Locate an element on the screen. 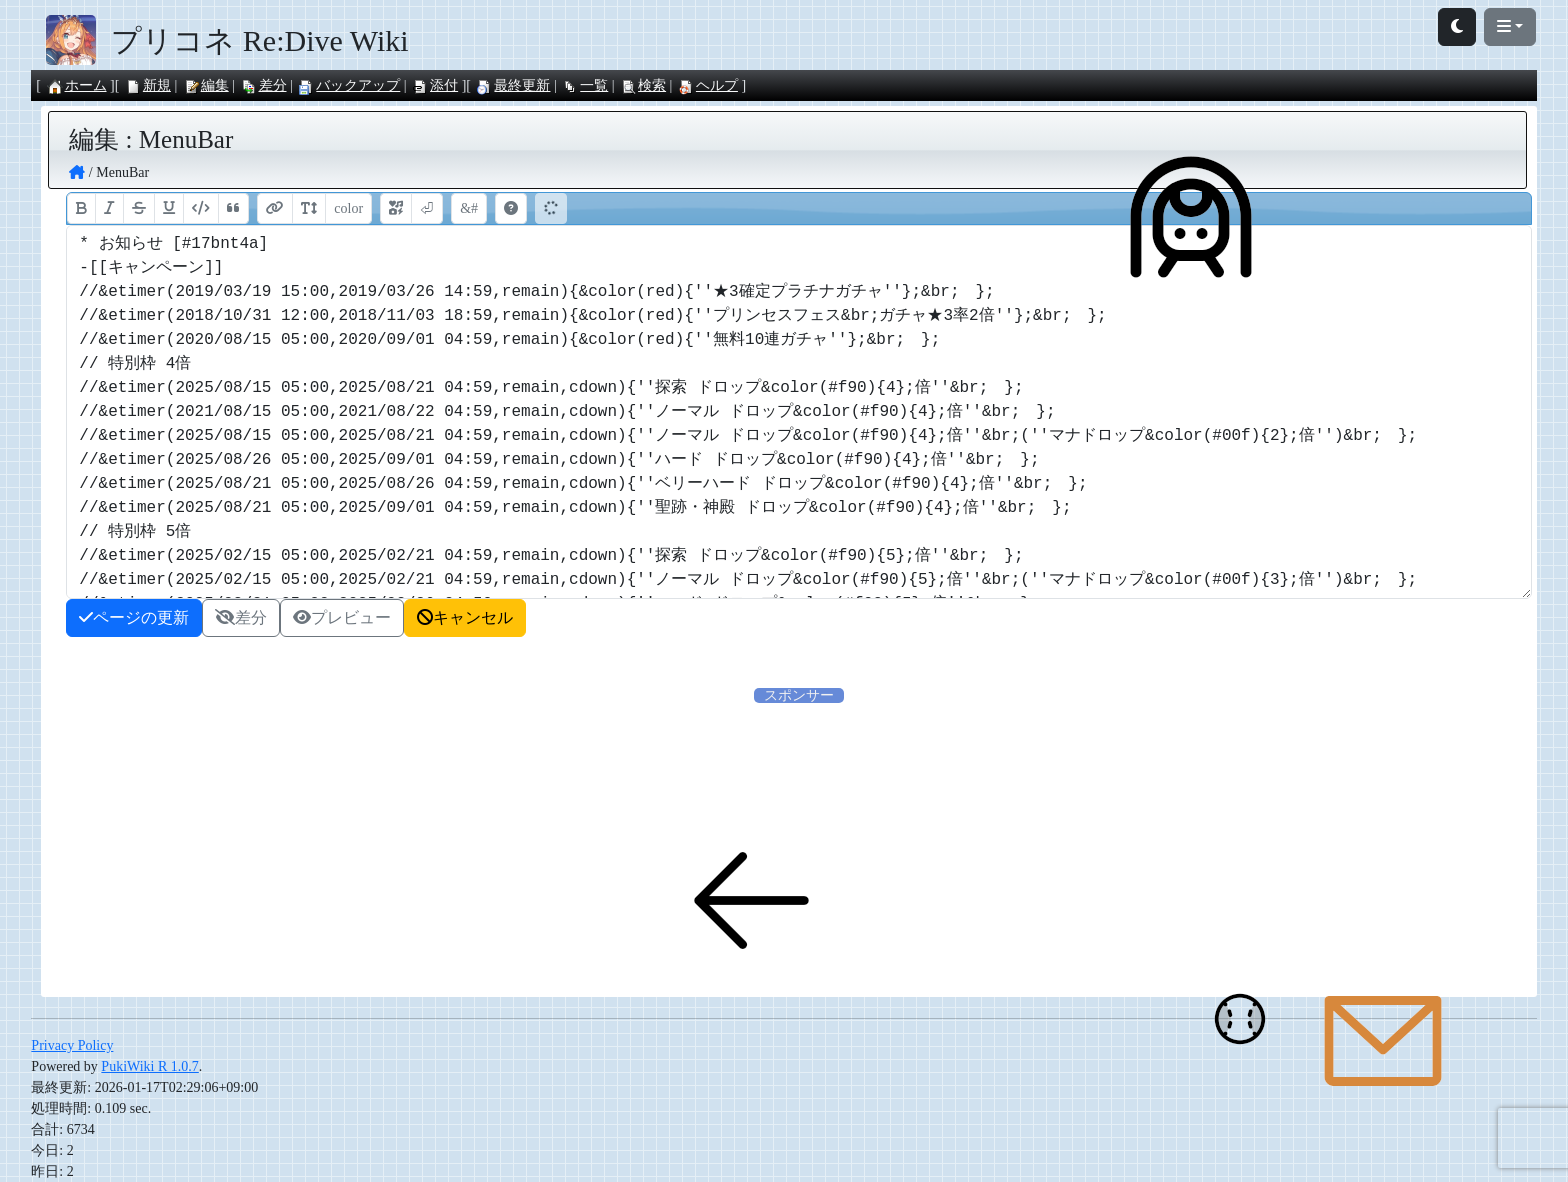 Image resolution: width=1568 pixels, height=1182 pixels. view baseball scores or stats is located at coordinates (1240, 1019).